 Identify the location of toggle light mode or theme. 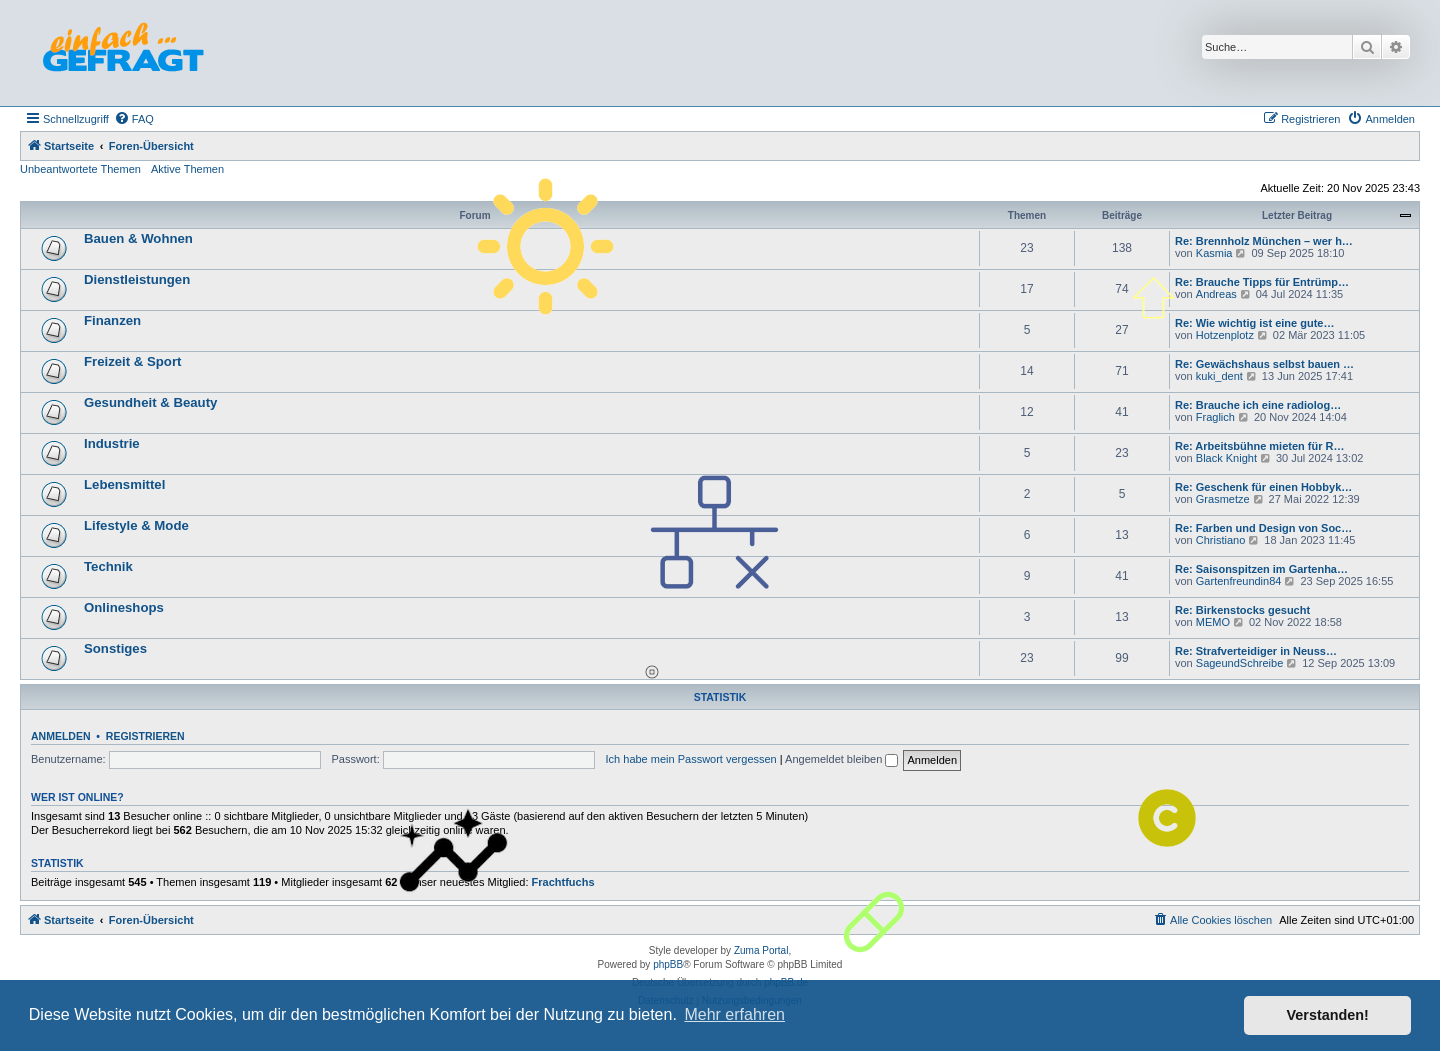
(545, 246).